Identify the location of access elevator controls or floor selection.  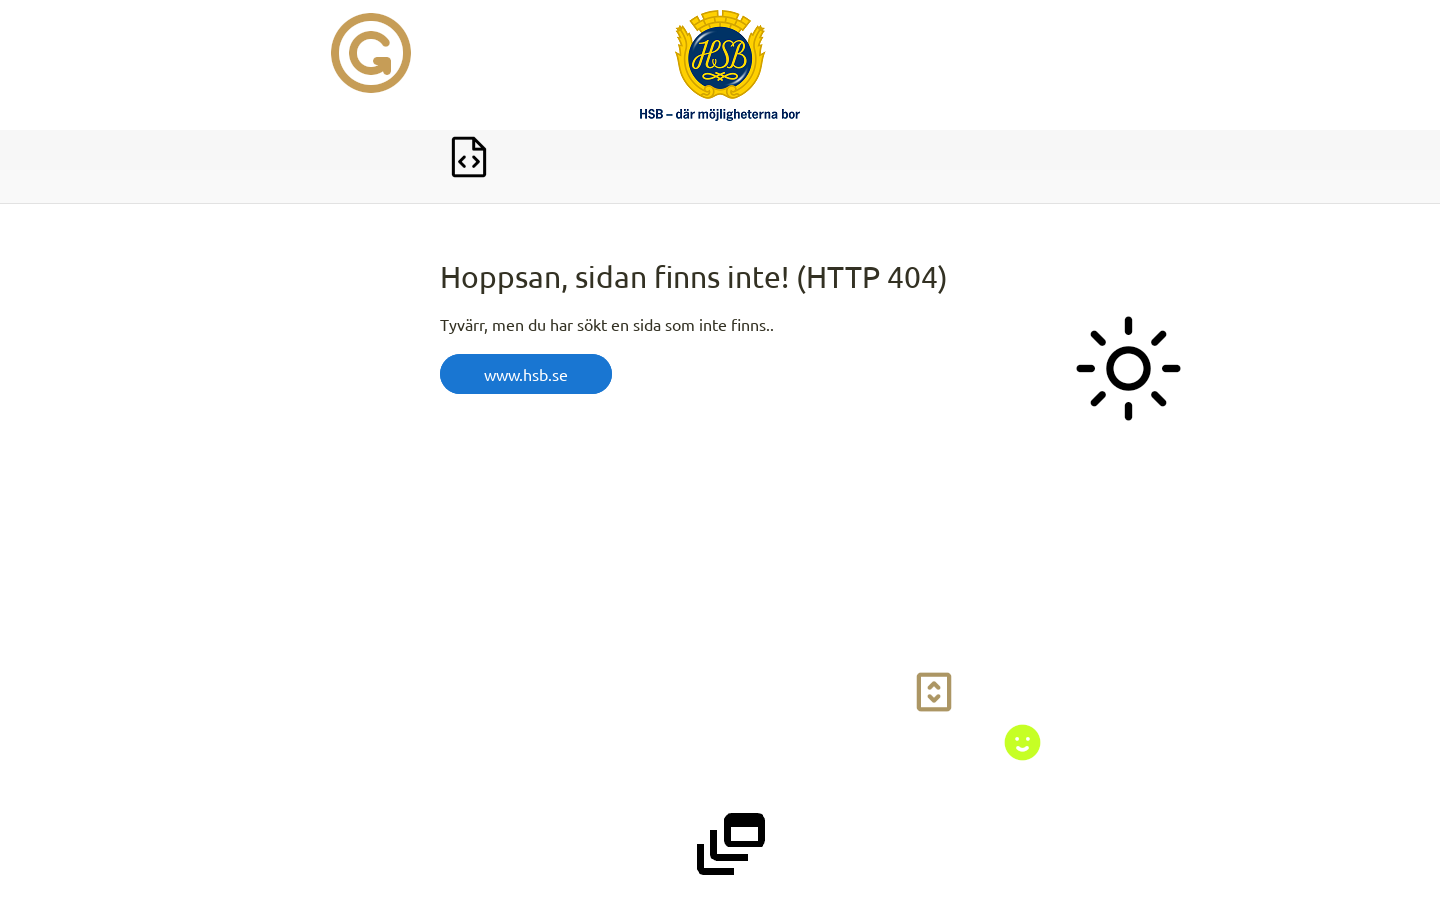
(934, 692).